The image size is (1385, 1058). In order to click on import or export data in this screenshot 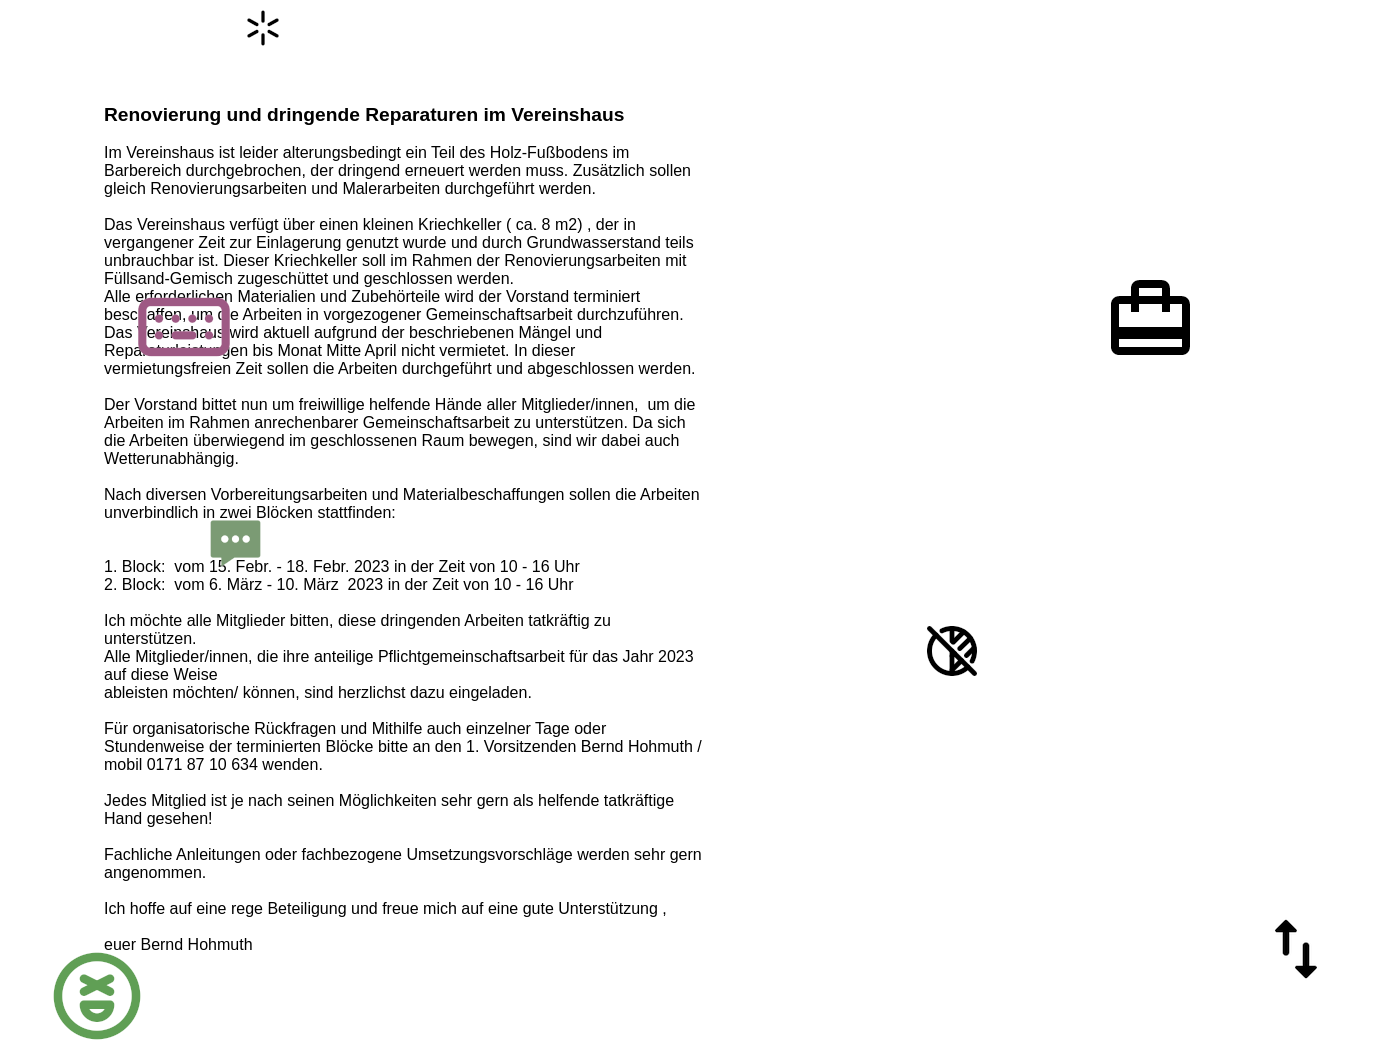, I will do `click(1296, 949)`.